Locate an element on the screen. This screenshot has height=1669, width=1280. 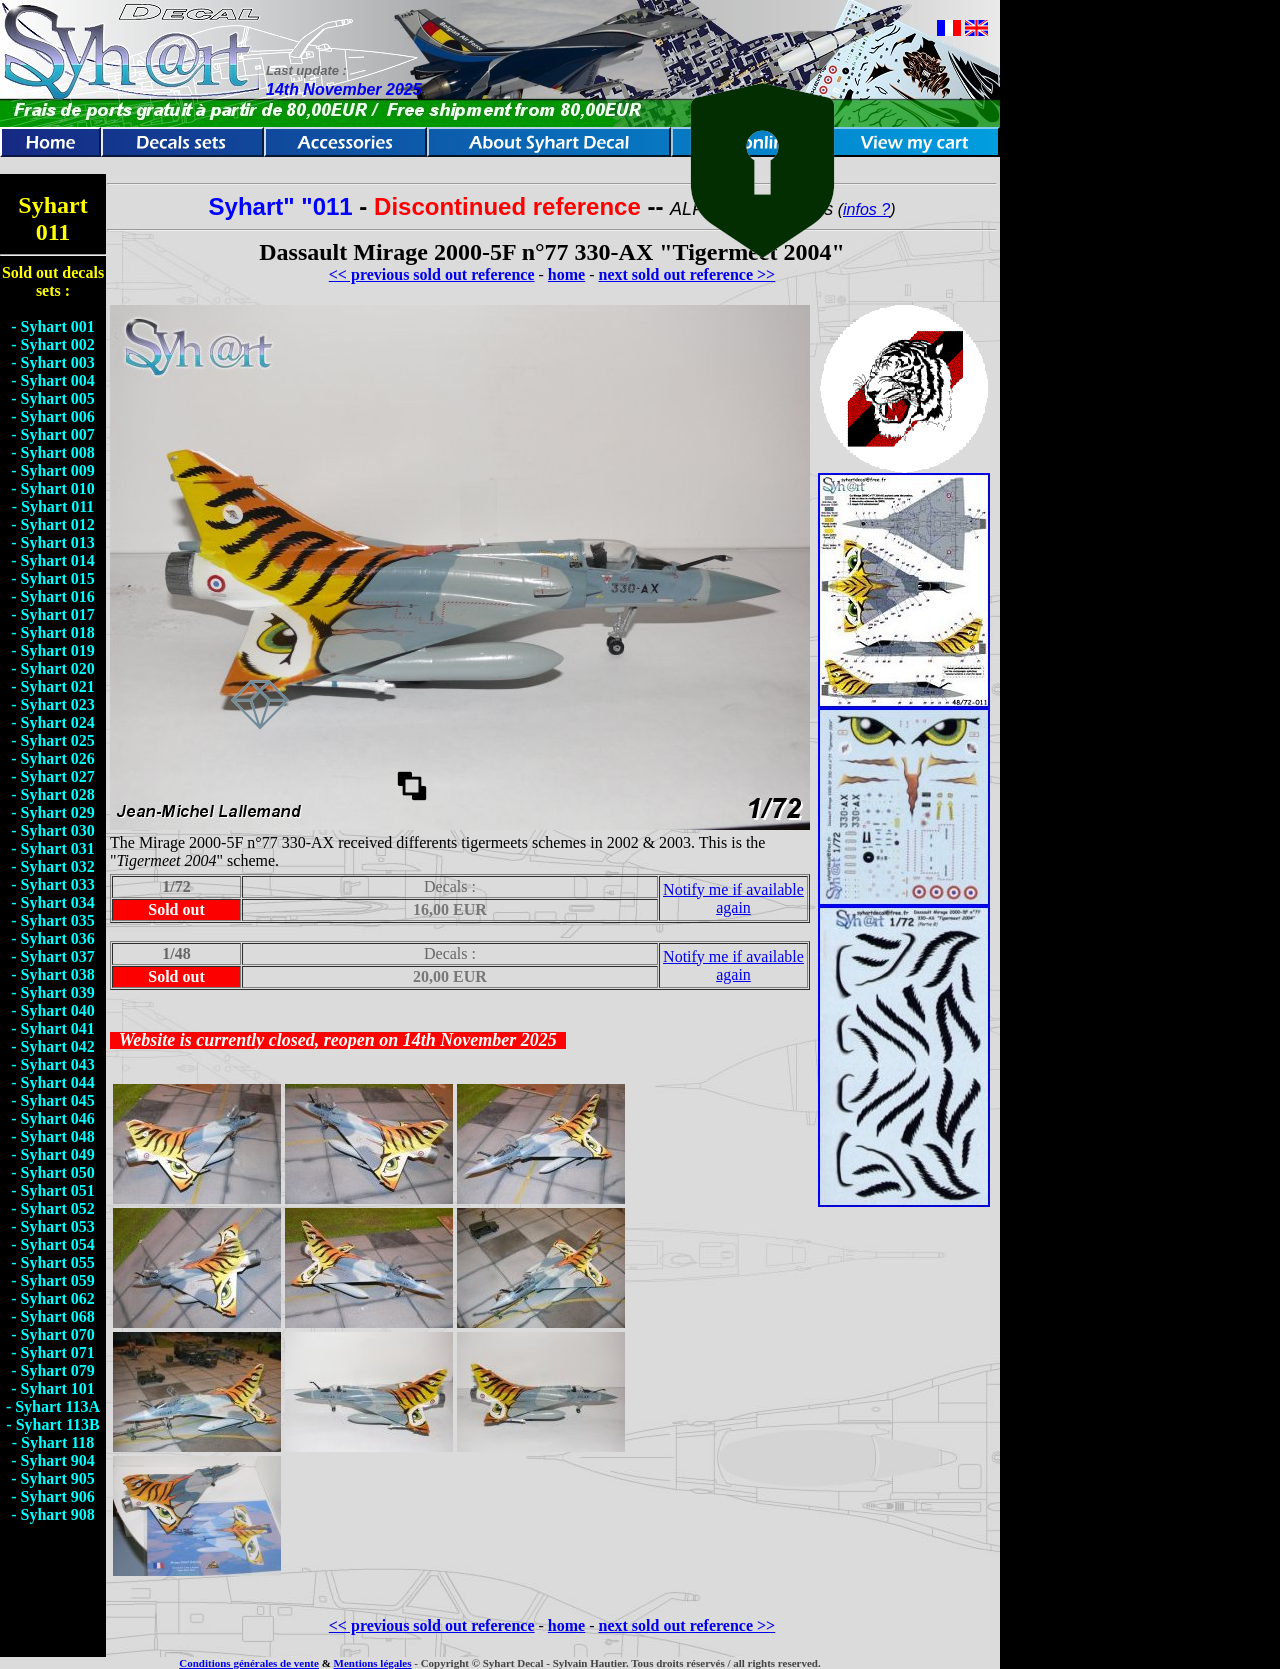
data.ai company logo is located at coordinates (260, 705).